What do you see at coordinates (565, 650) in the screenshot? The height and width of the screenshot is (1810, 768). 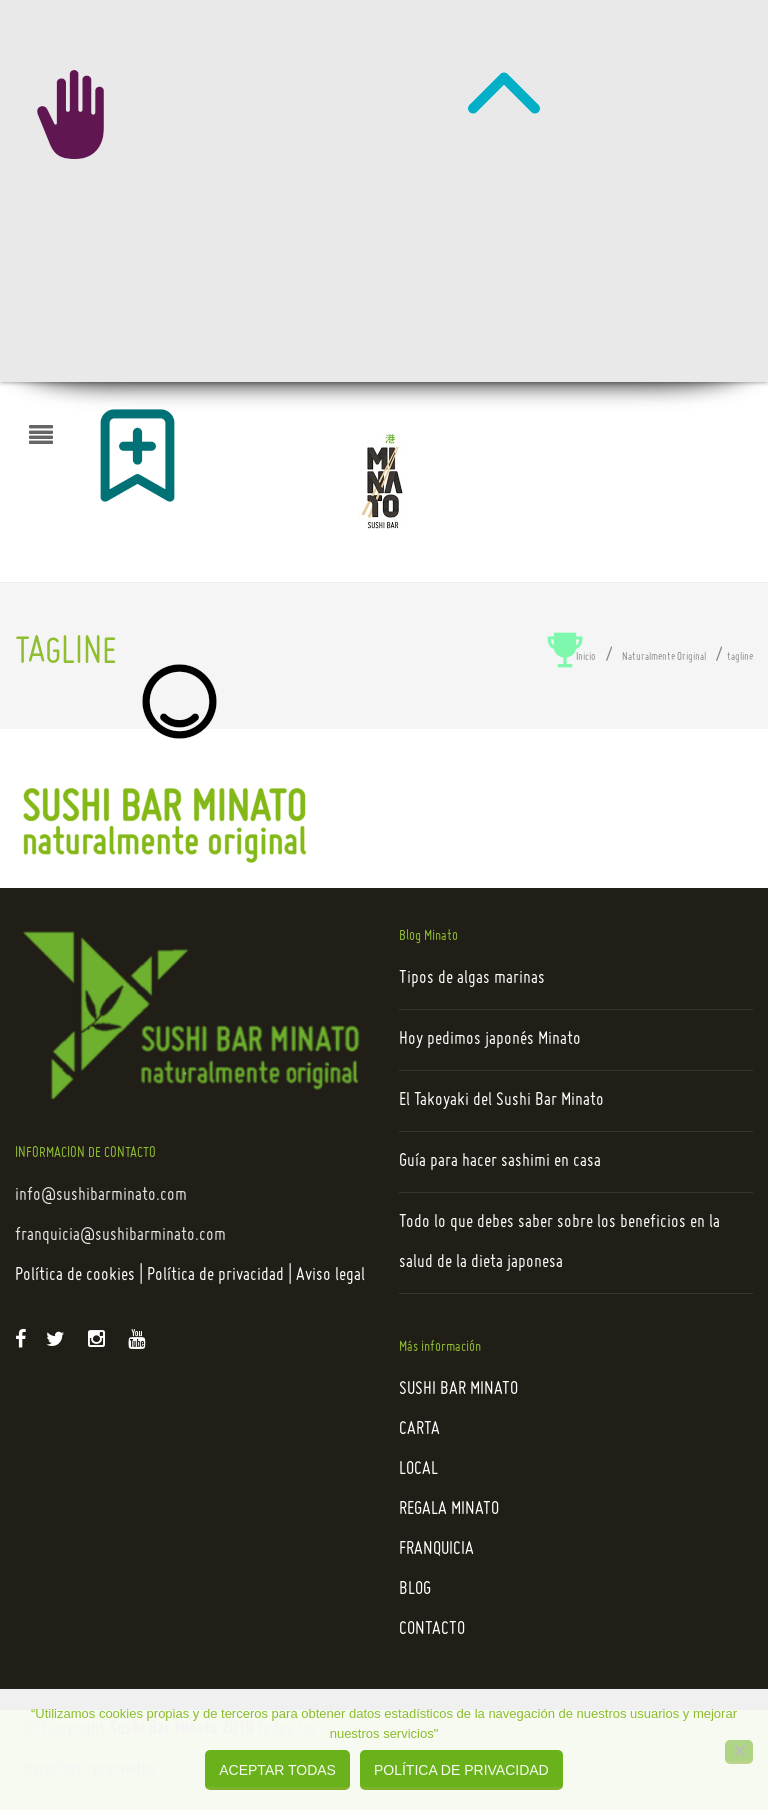 I see `view your achievements or awards` at bounding box center [565, 650].